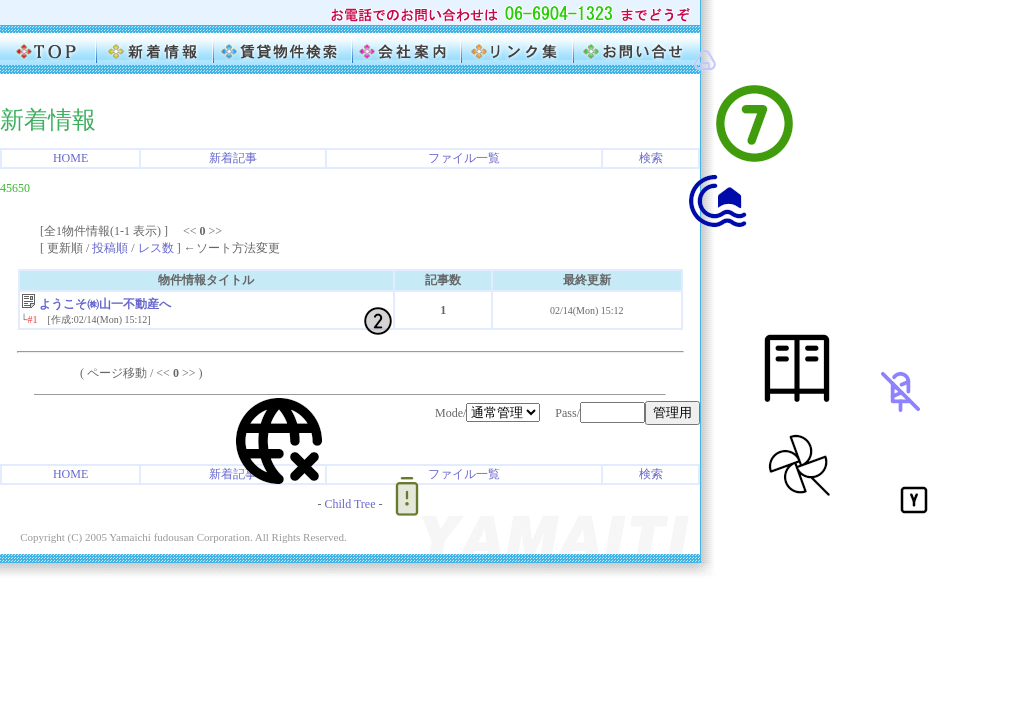 The width and height of the screenshot is (1024, 720). What do you see at coordinates (718, 201) in the screenshot?
I see `indicates tsunami or flood warning for residential area` at bounding box center [718, 201].